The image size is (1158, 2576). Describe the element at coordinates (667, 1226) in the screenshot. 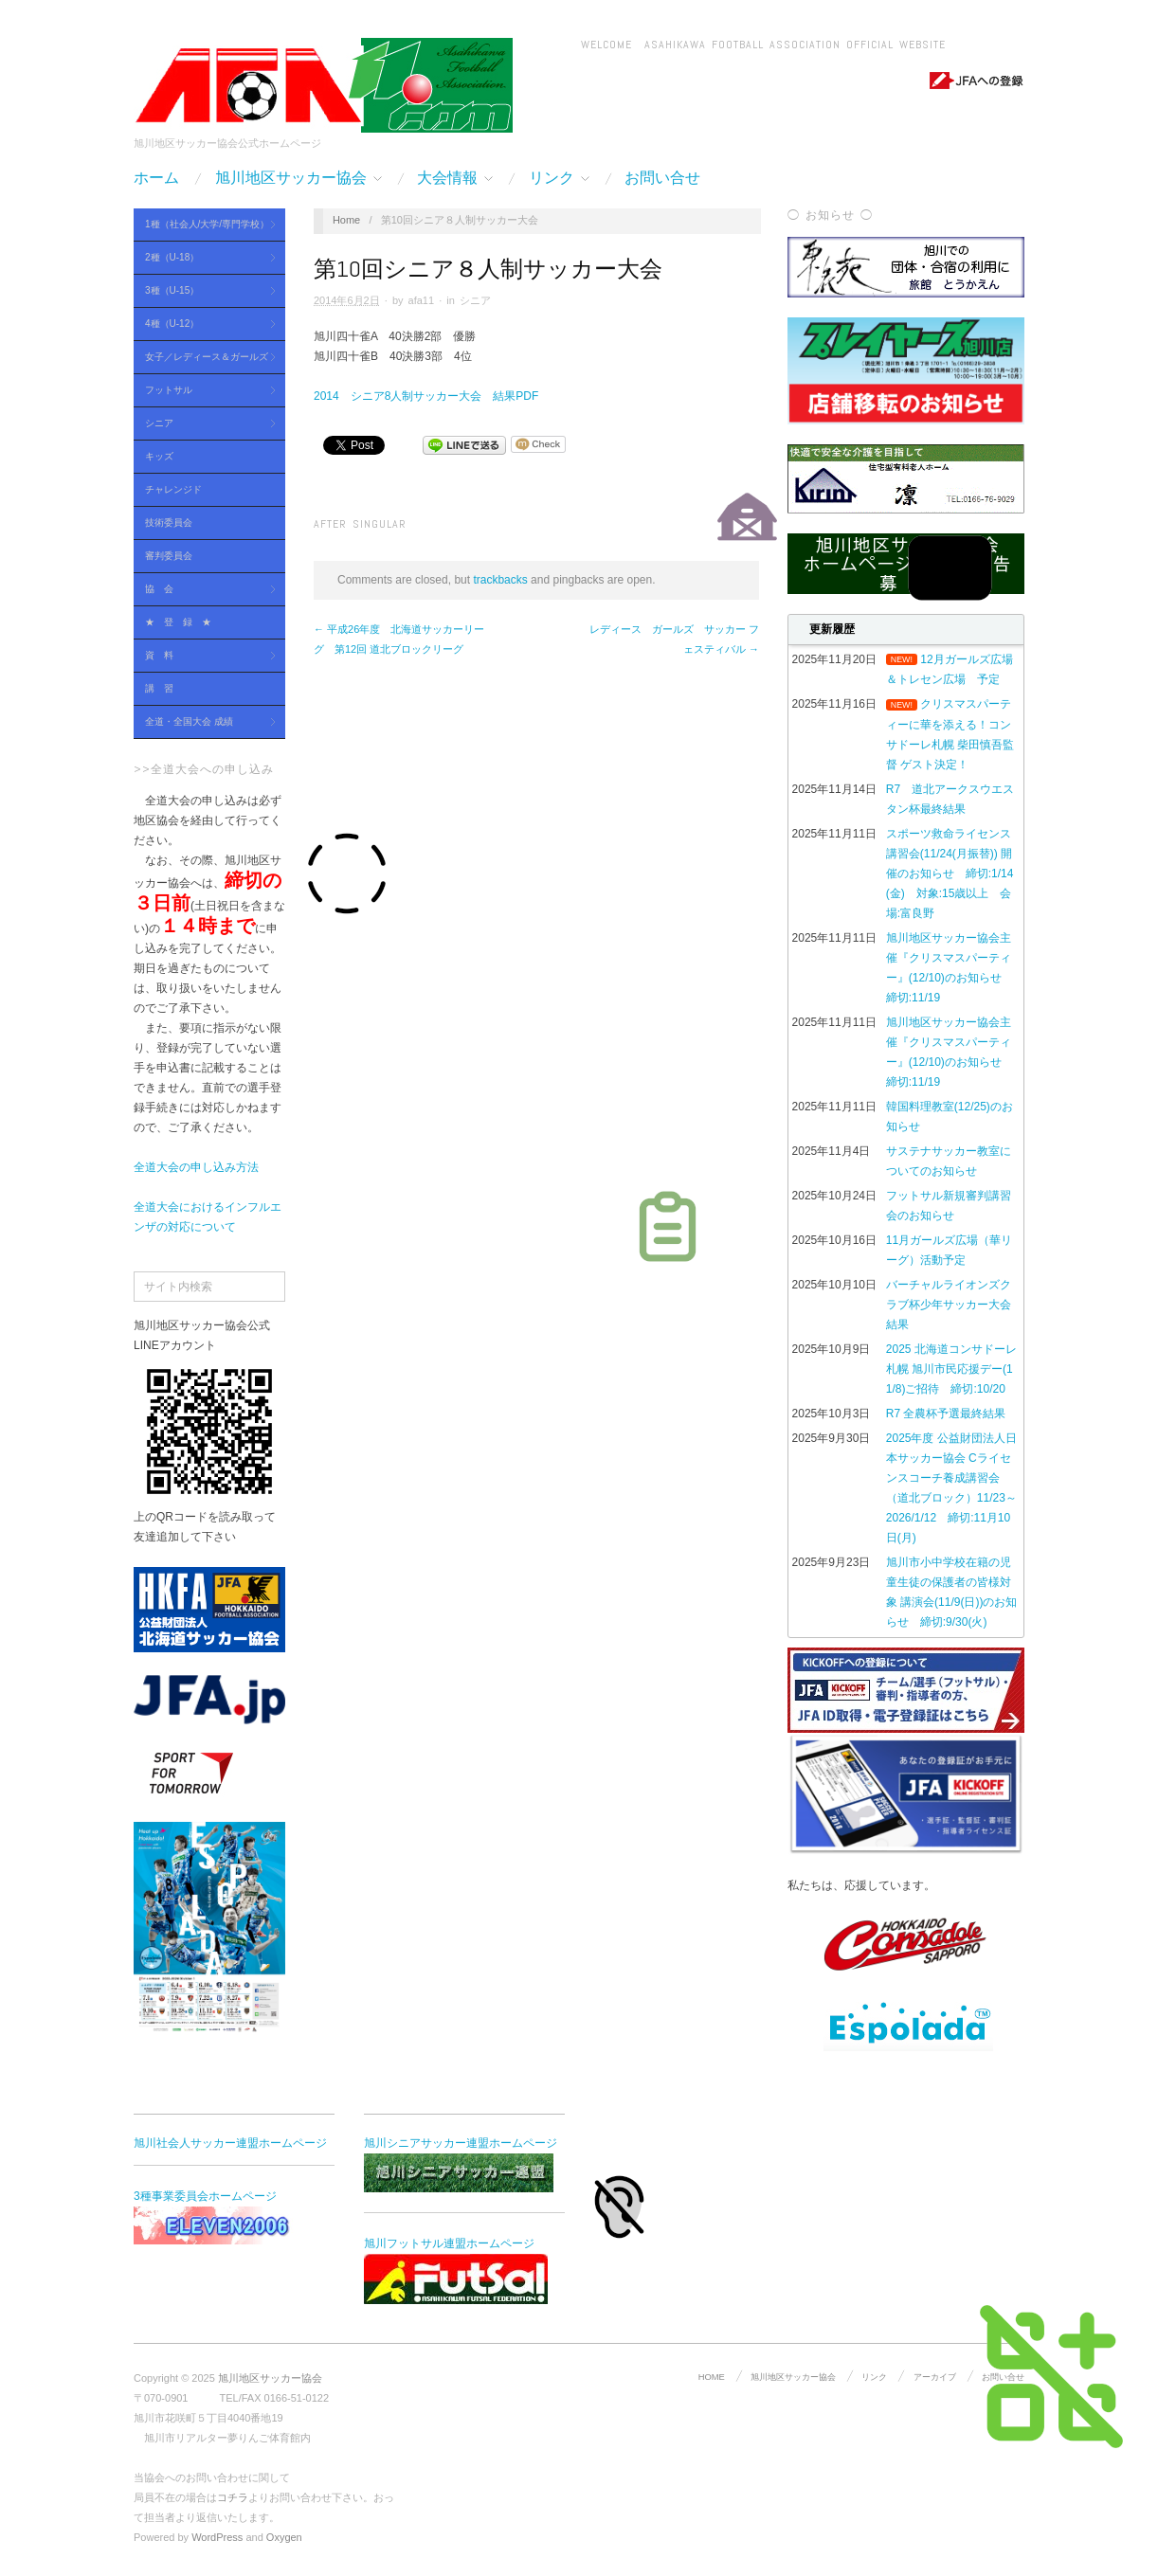

I see `view clipboard contents` at that location.